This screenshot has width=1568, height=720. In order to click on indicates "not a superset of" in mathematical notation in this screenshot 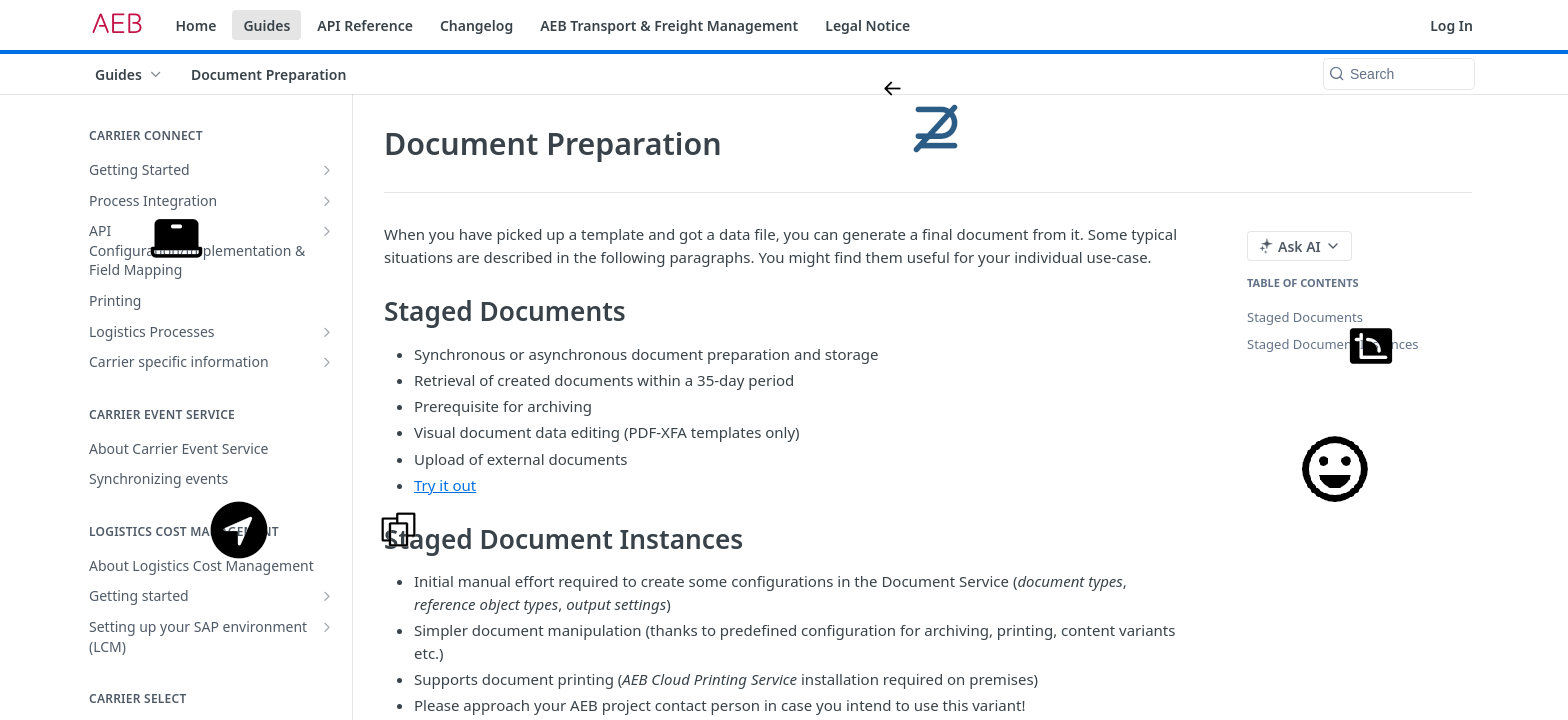, I will do `click(935, 128)`.